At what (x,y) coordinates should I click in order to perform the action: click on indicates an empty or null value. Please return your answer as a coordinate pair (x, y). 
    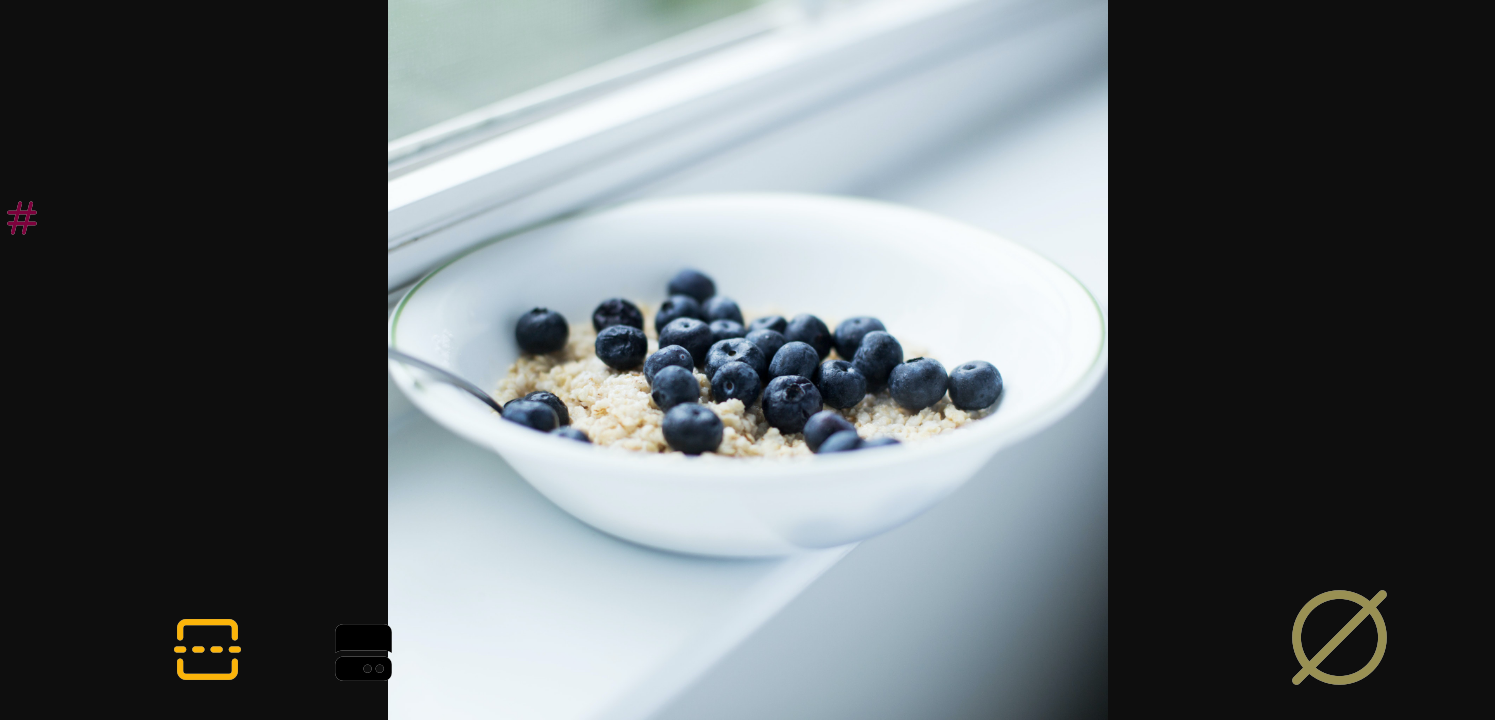
    Looking at the image, I should click on (1339, 637).